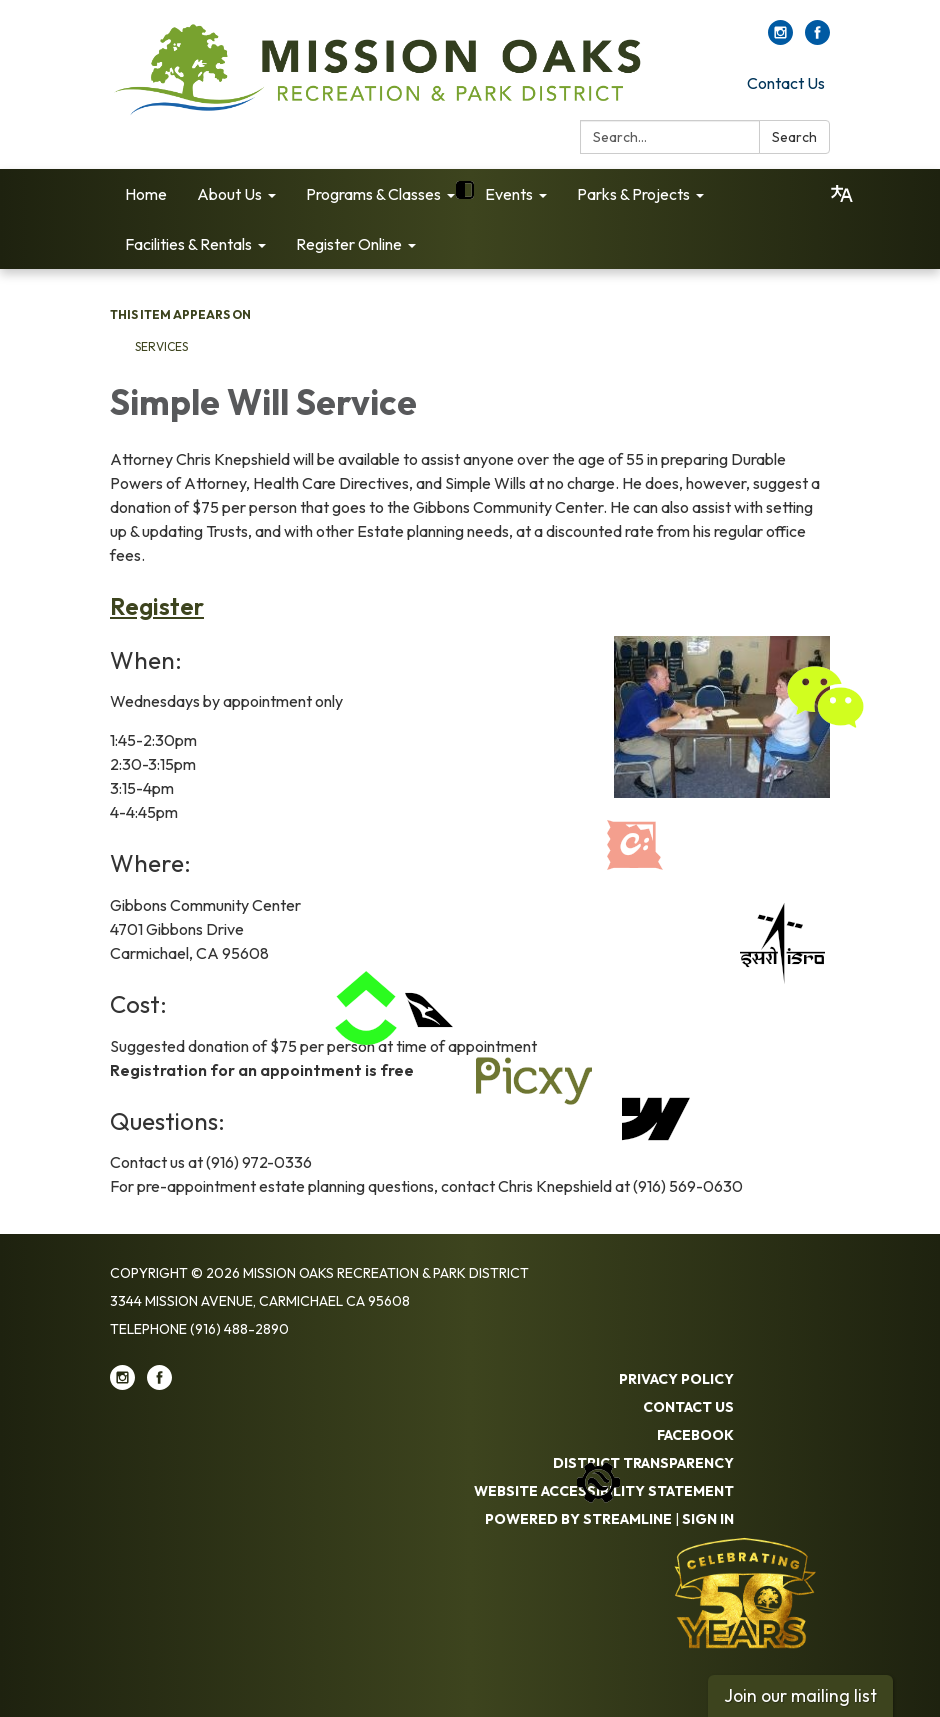  I want to click on link to ISRO (Indian Space Research Organisation) website, so click(782, 943).